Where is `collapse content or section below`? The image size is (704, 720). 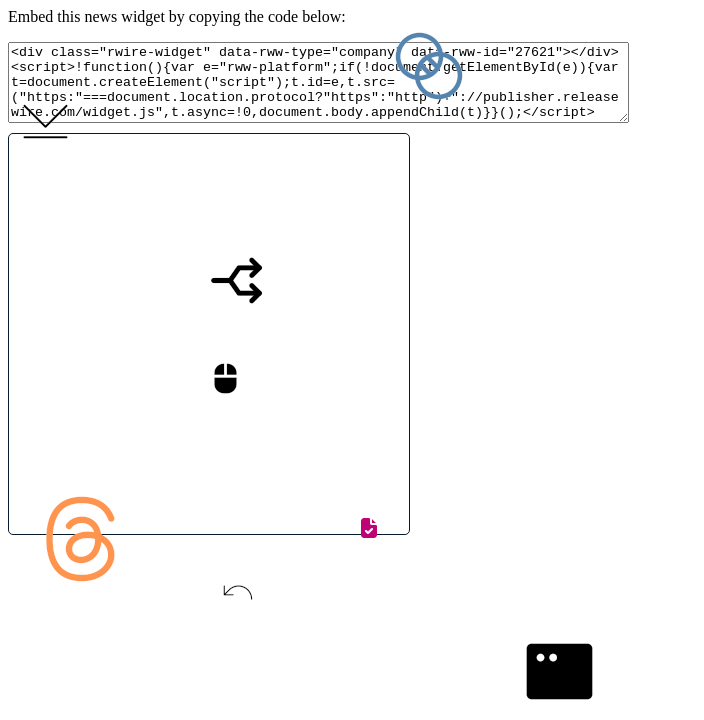 collapse content or section below is located at coordinates (45, 120).